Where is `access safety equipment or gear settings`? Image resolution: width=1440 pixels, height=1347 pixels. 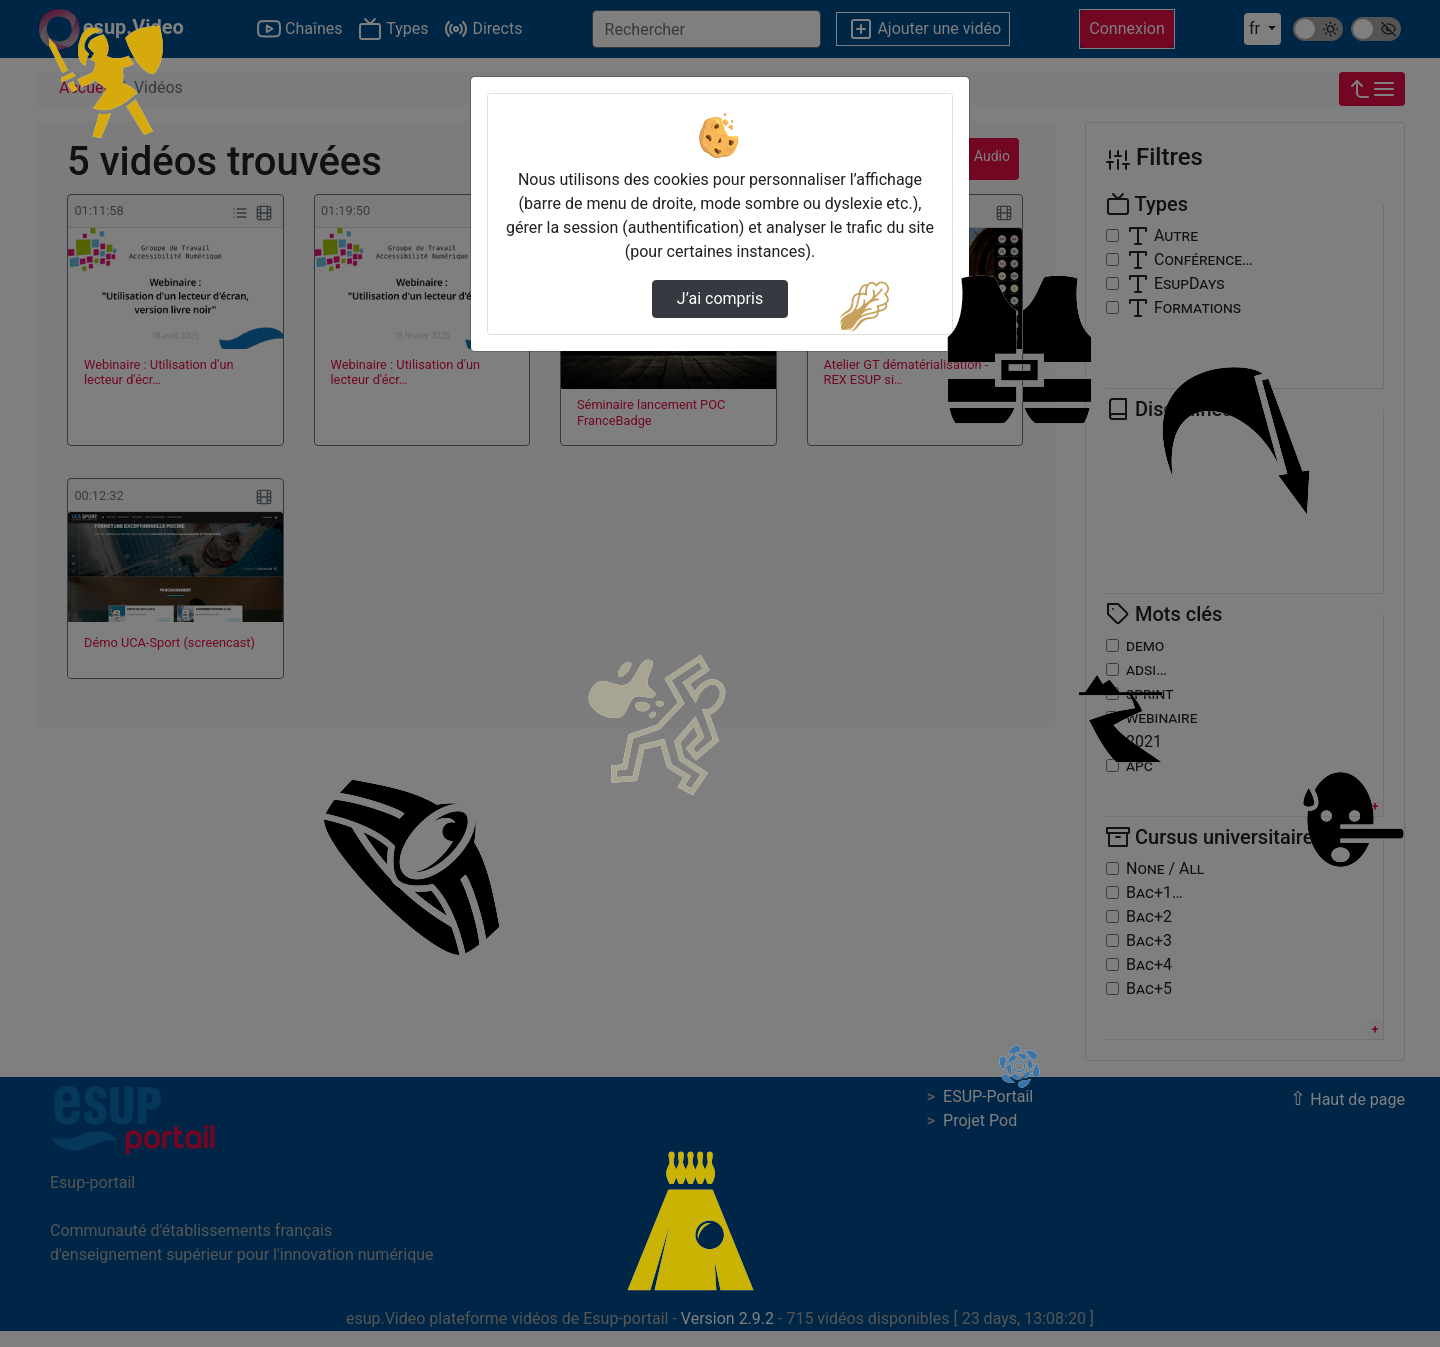
access safety equipment or gear settings is located at coordinates (1019, 349).